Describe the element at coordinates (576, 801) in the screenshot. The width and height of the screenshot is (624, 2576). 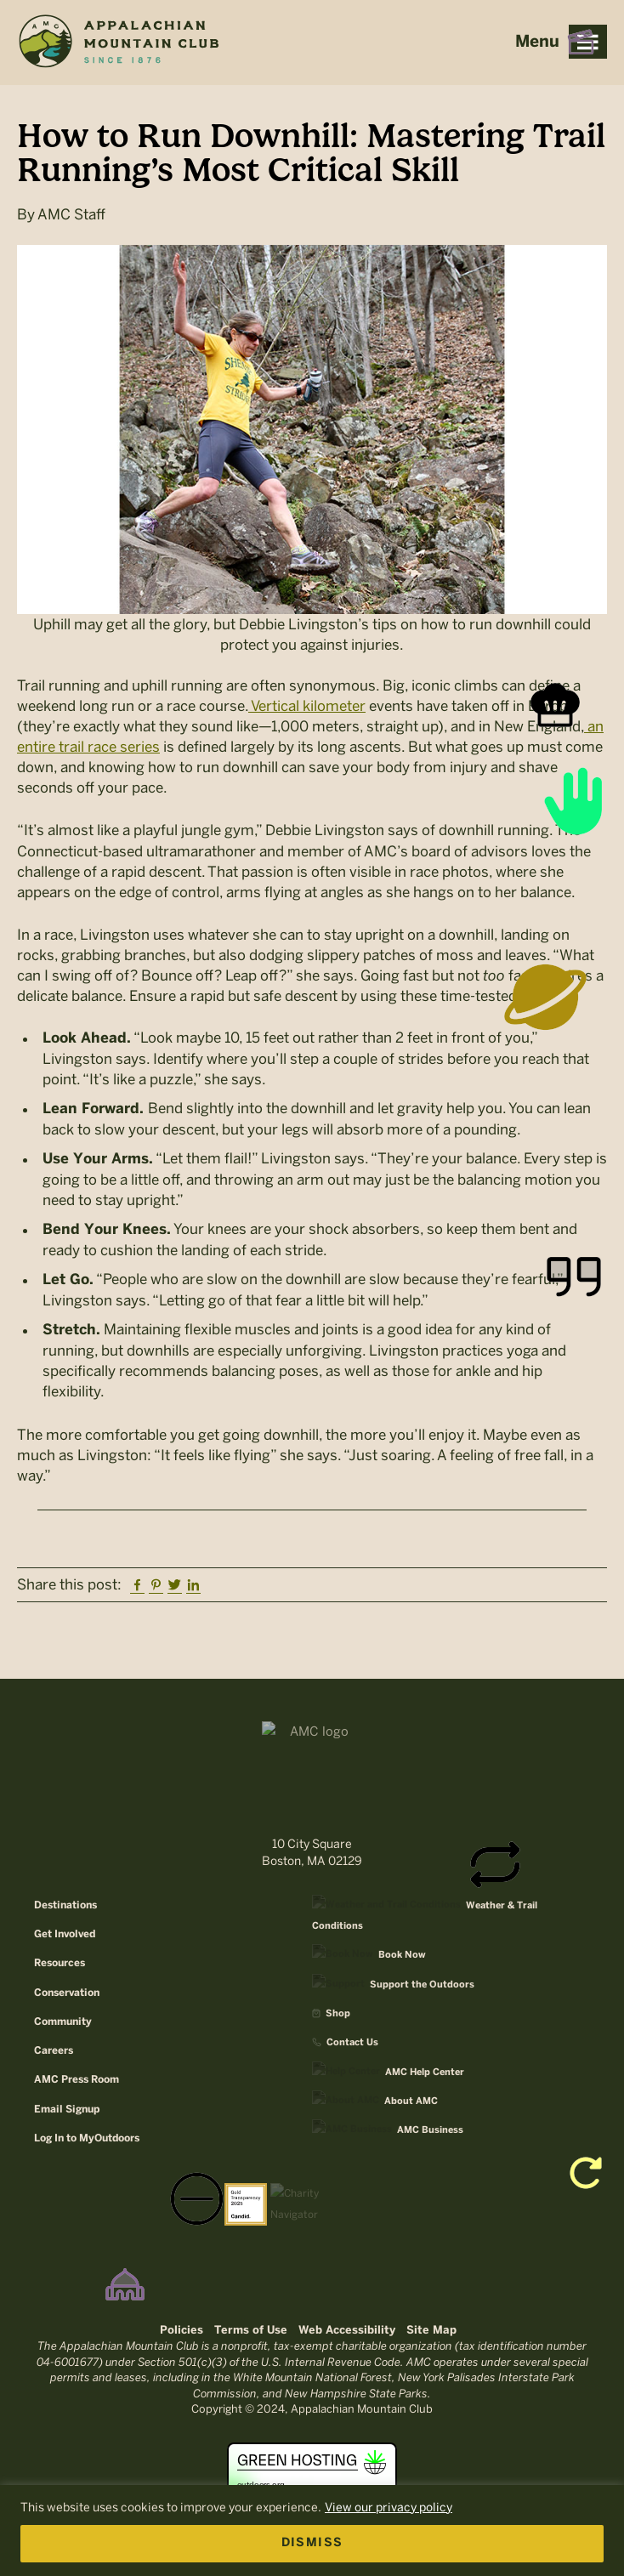
I see `stop or pause an action` at that location.